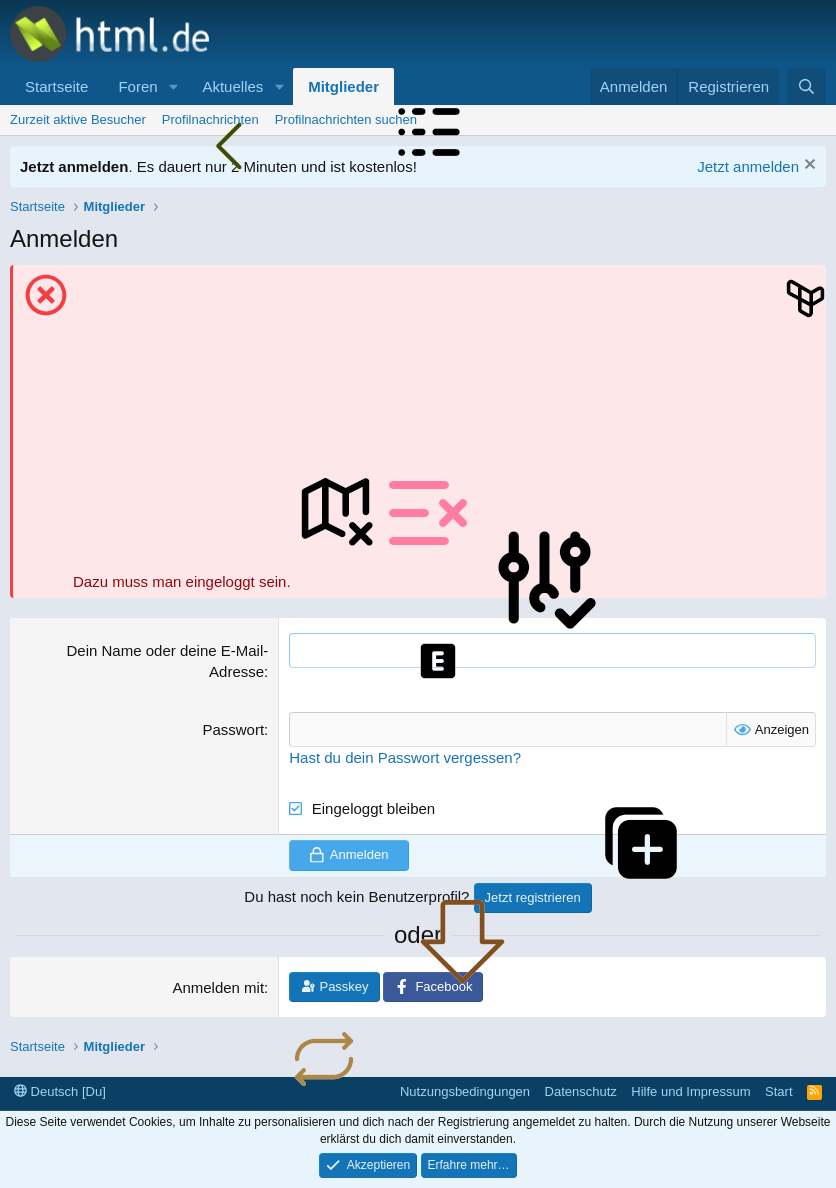  I want to click on view system logs or activity history, so click(429, 132).